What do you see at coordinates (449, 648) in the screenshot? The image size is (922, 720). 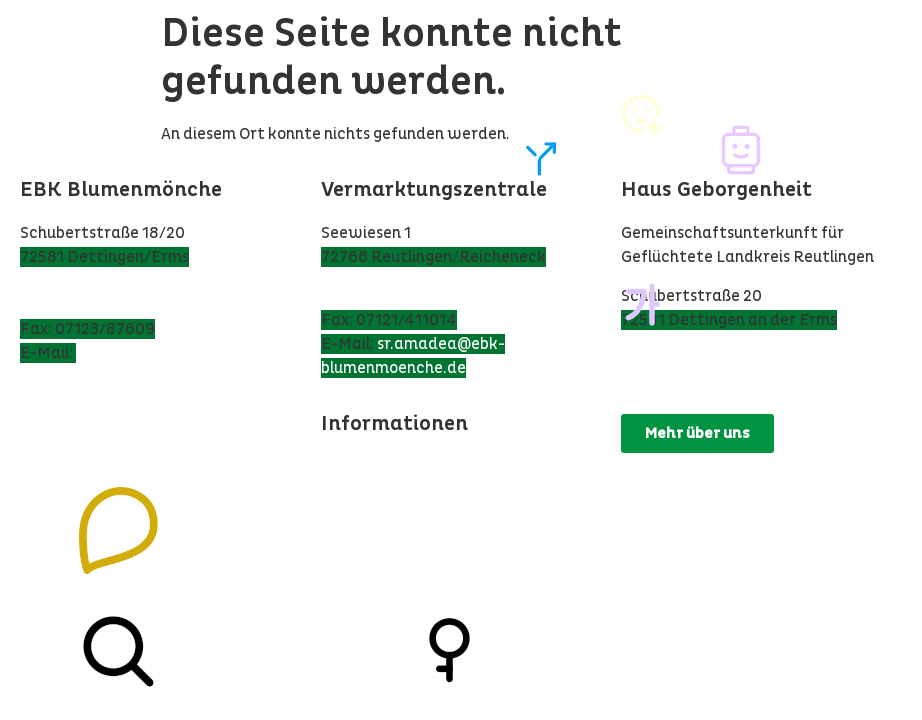 I see `indicates demigirl gender identity` at bounding box center [449, 648].